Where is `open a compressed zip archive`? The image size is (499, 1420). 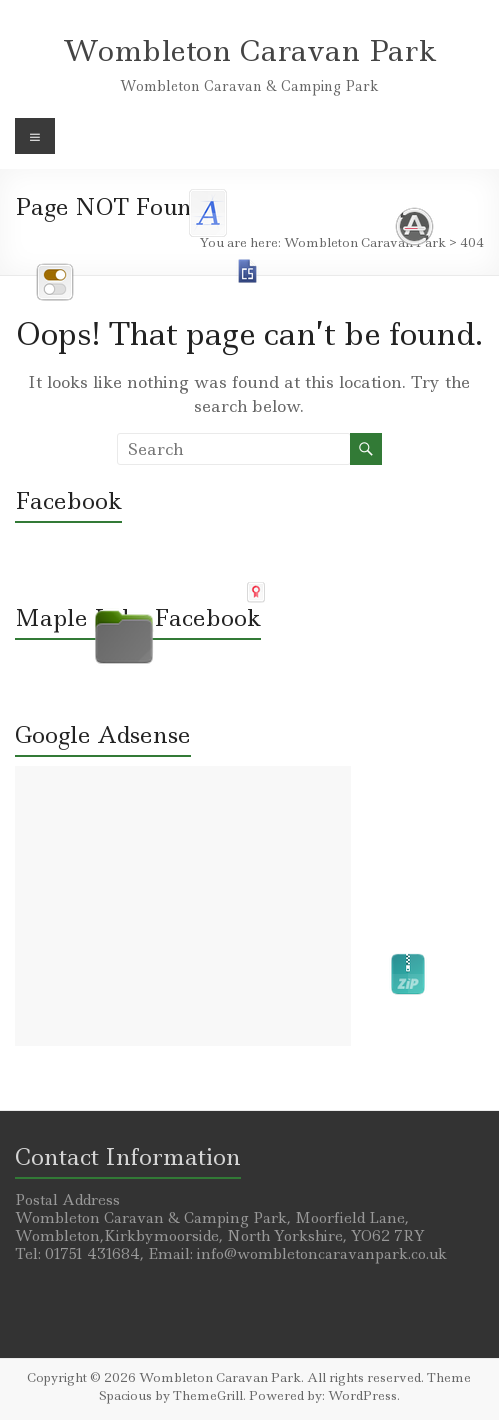
open a compressed zip archive is located at coordinates (408, 974).